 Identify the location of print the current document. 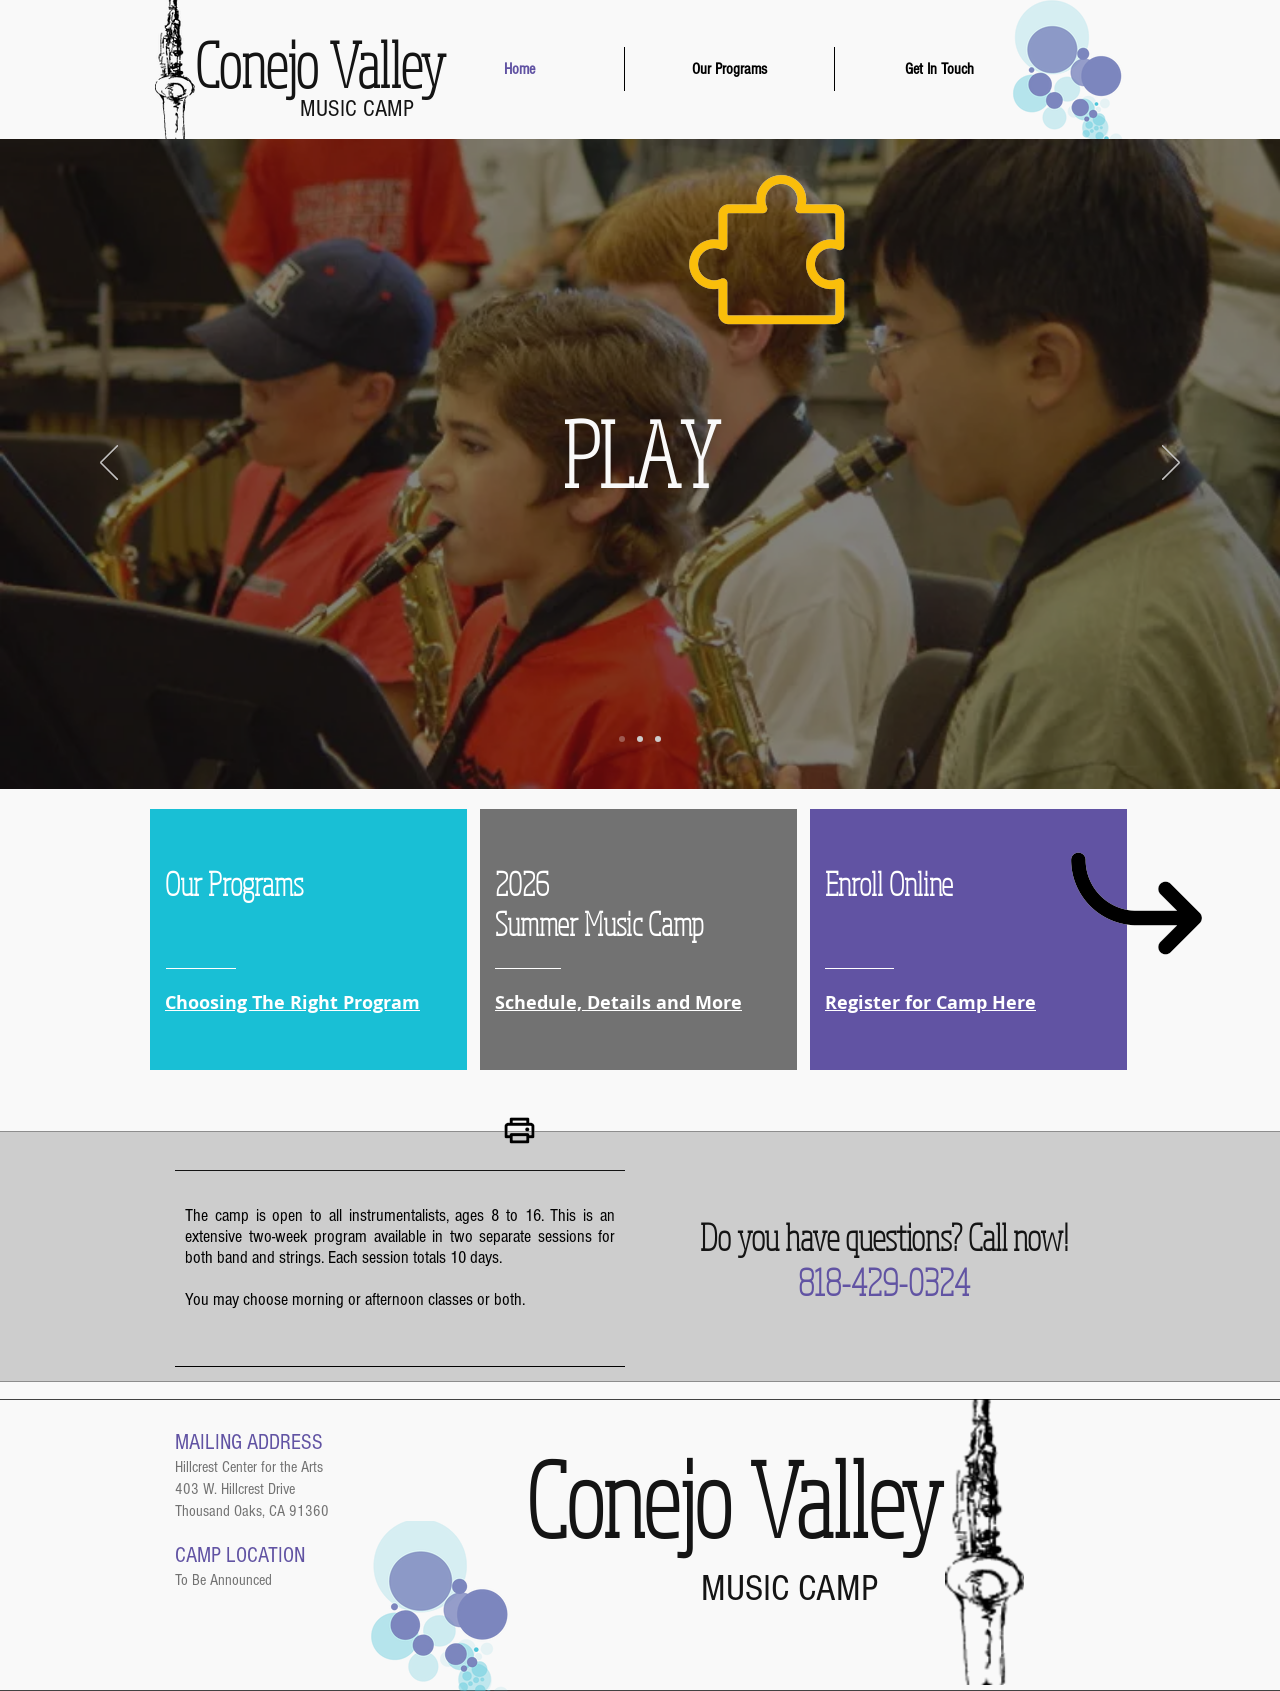
(519, 1130).